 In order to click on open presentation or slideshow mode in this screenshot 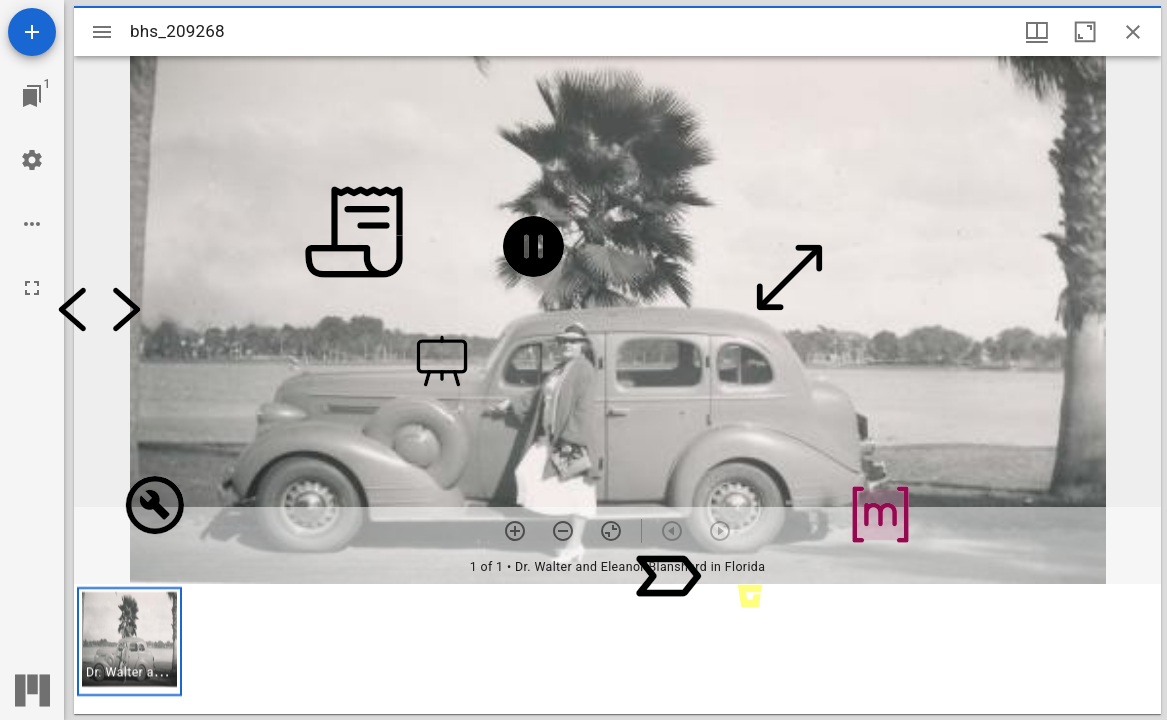, I will do `click(442, 361)`.